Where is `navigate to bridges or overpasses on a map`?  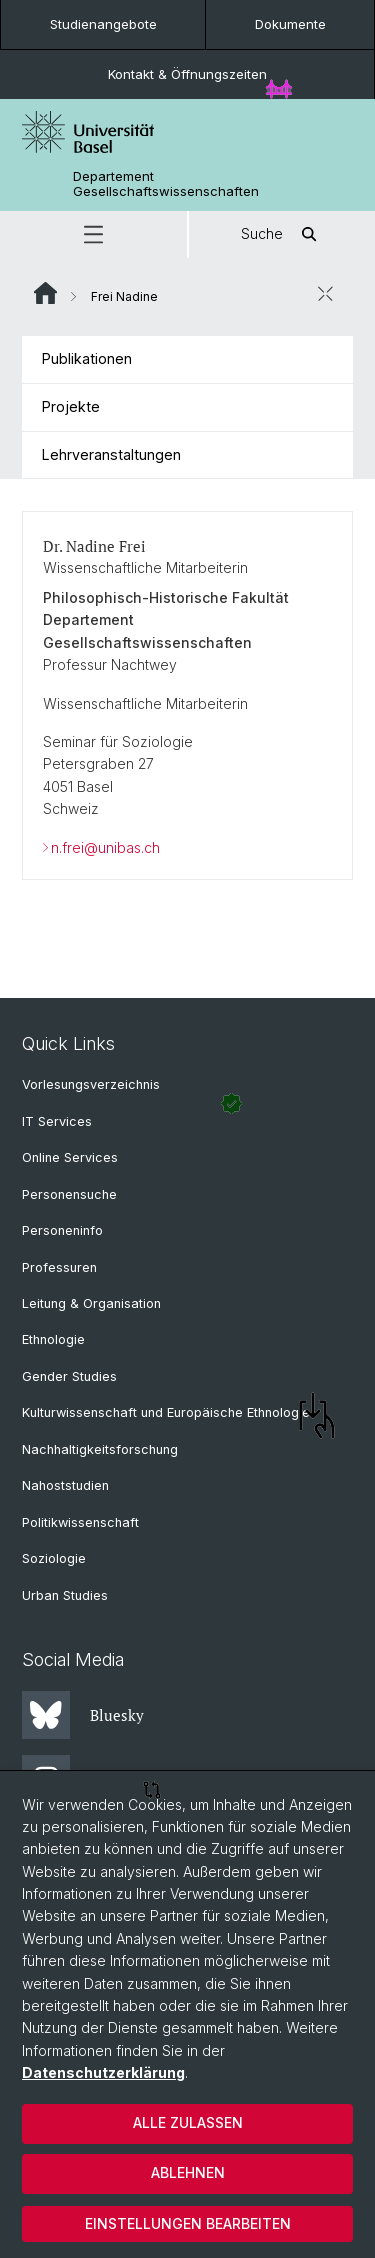
navigate to bridges or overpasses on a map is located at coordinates (279, 89).